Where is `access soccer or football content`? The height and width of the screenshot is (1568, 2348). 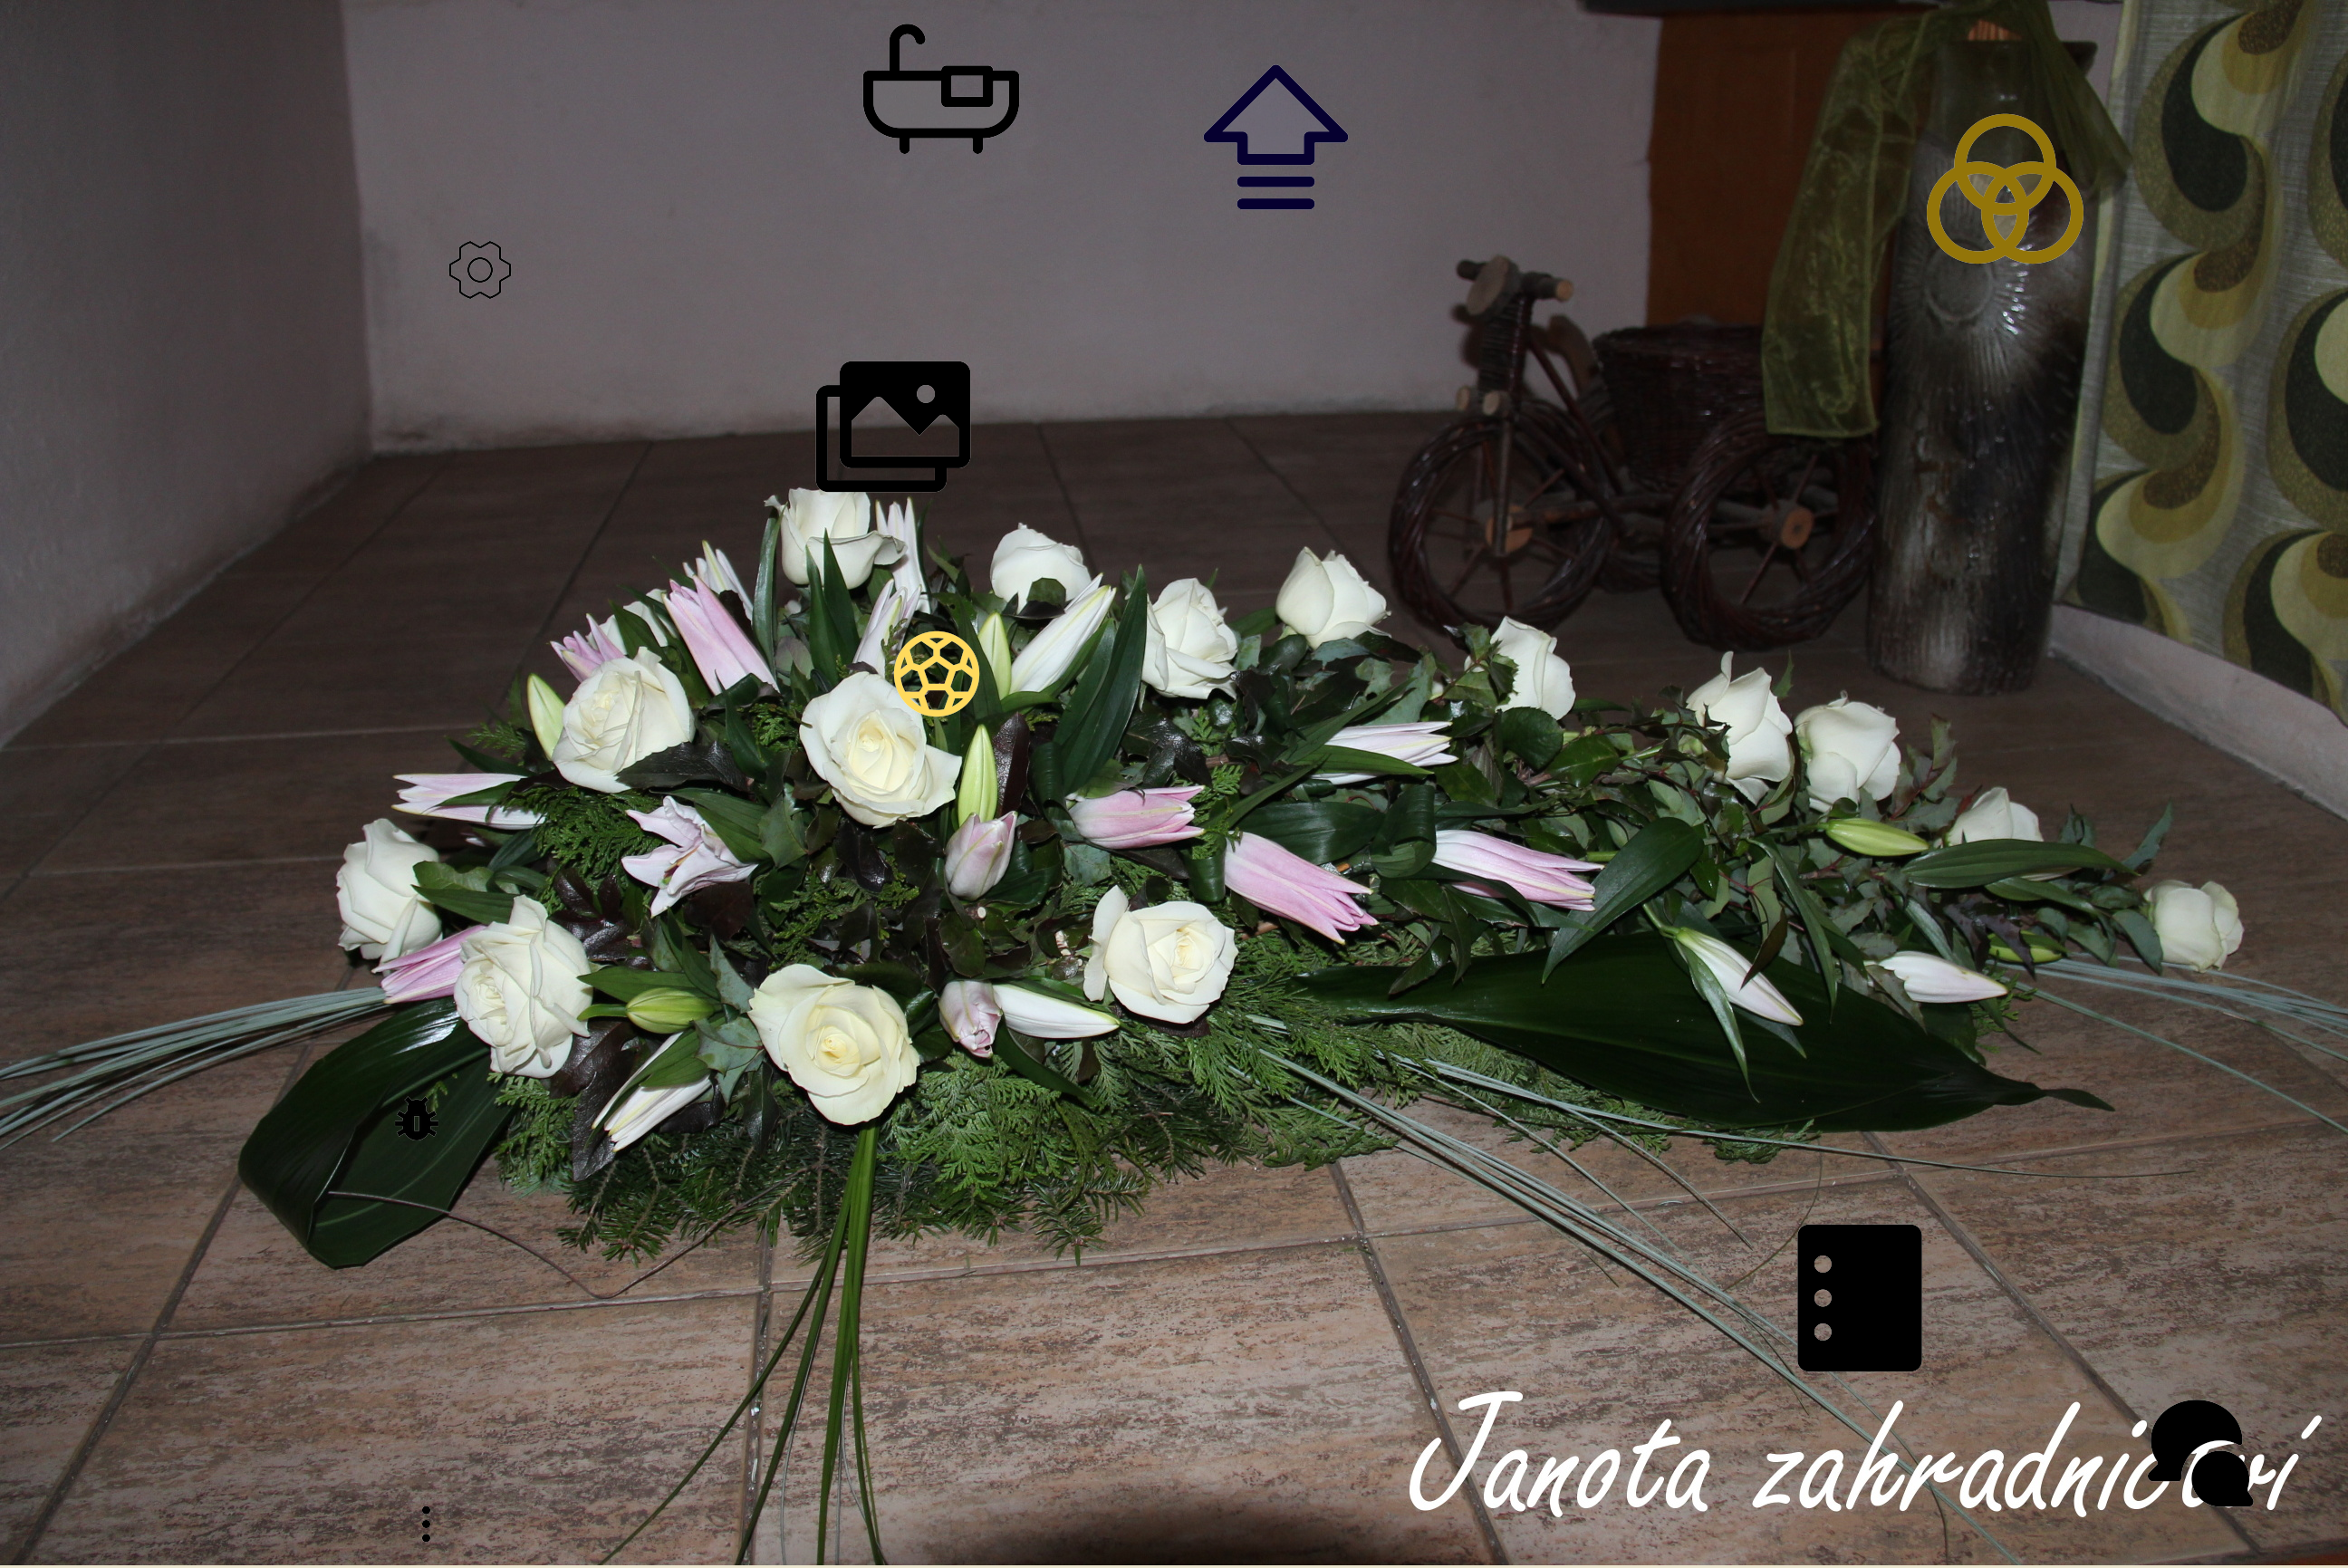
access soccer or football content is located at coordinates (937, 674).